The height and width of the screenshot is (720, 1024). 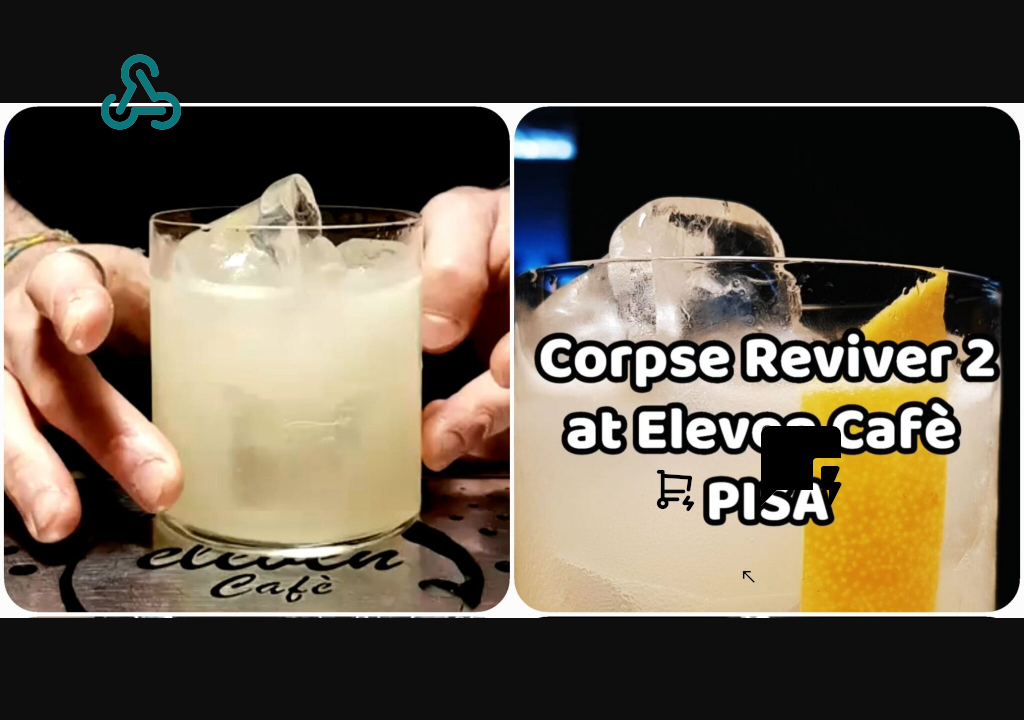 What do you see at coordinates (141, 92) in the screenshot?
I see `configure webhook integrations` at bounding box center [141, 92].